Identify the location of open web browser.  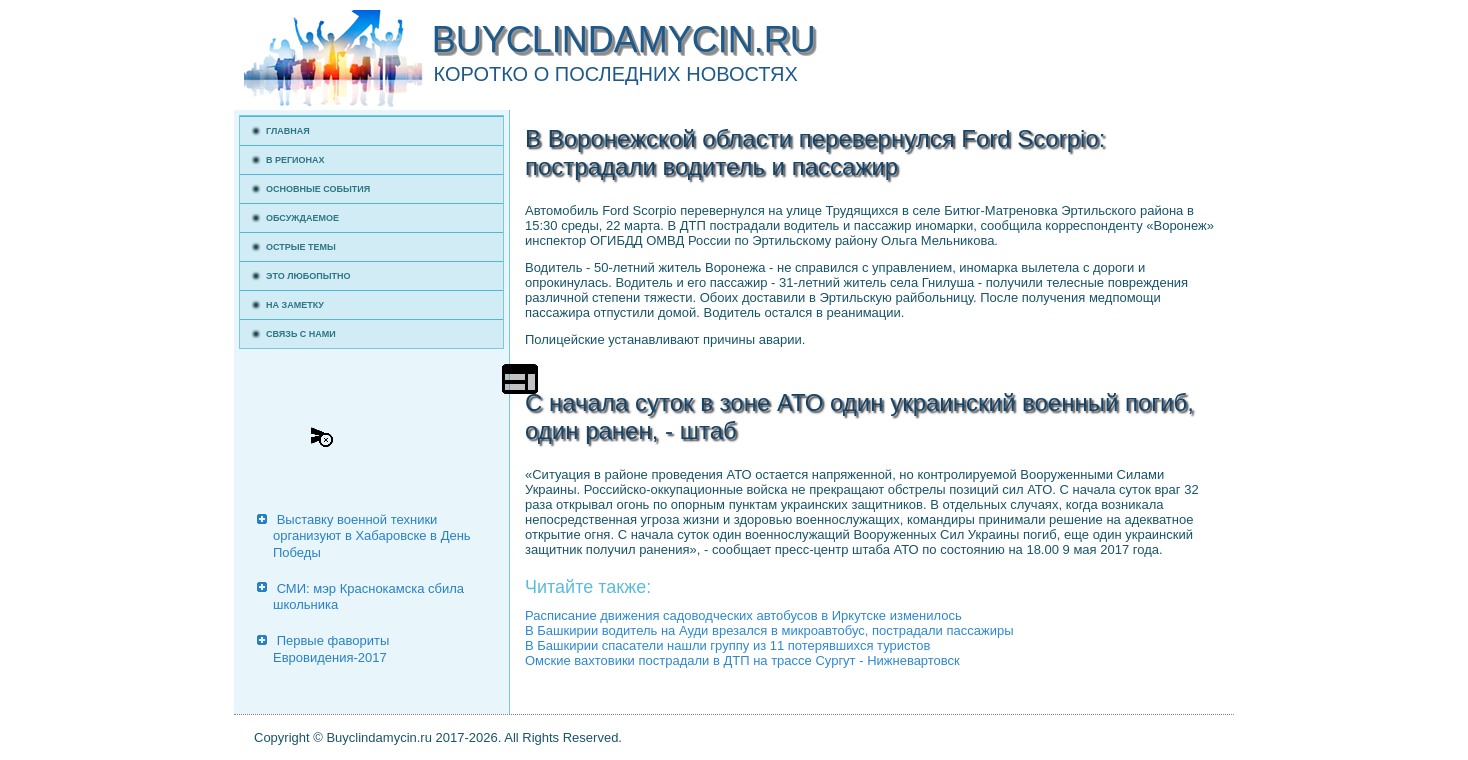
(520, 379).